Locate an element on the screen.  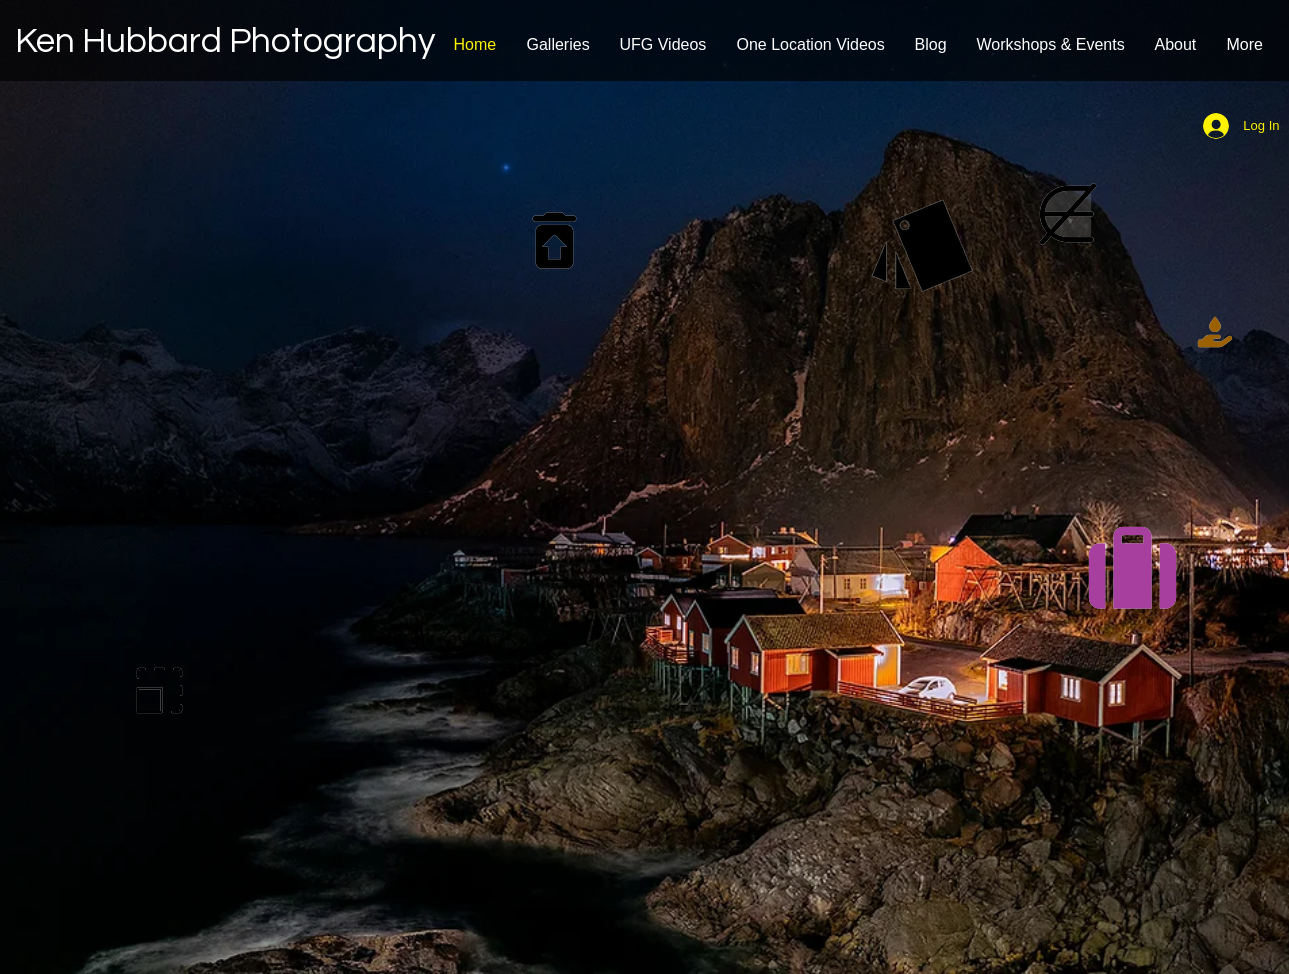
restore a deleted item from trash is located at coordinates (554, 240).